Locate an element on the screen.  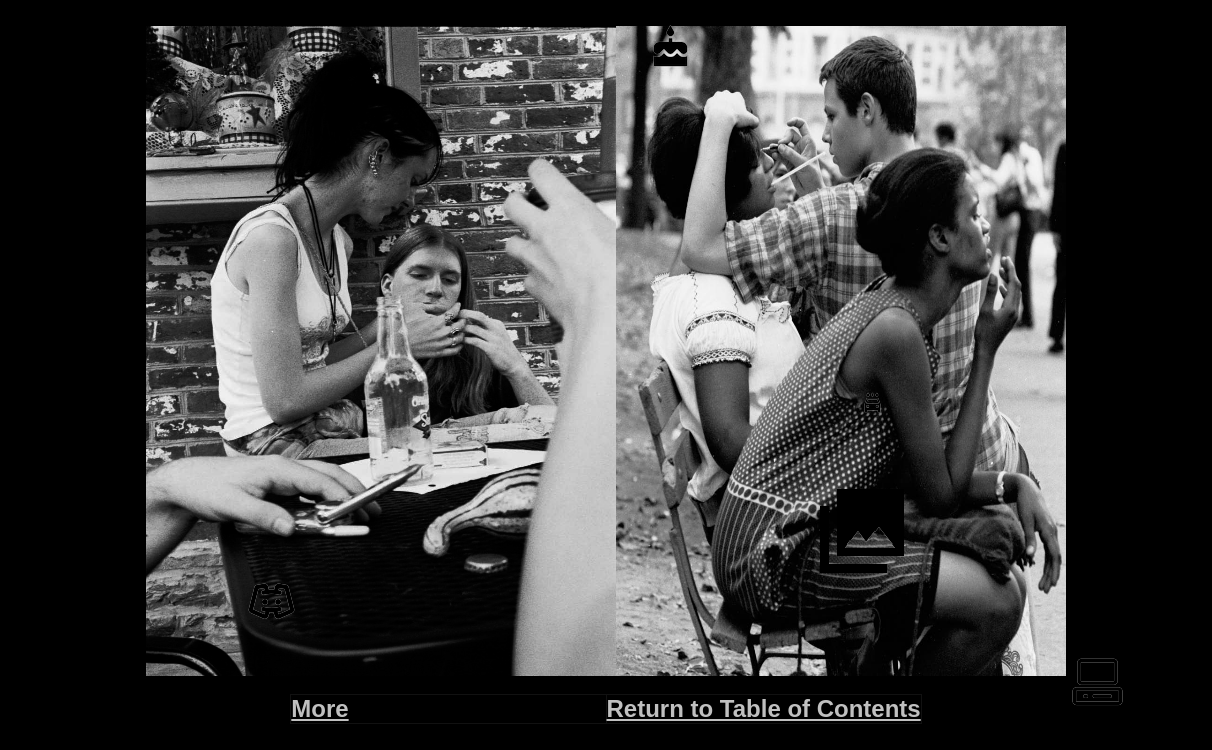
view birthday reminders is located at coordinates (670, 47).